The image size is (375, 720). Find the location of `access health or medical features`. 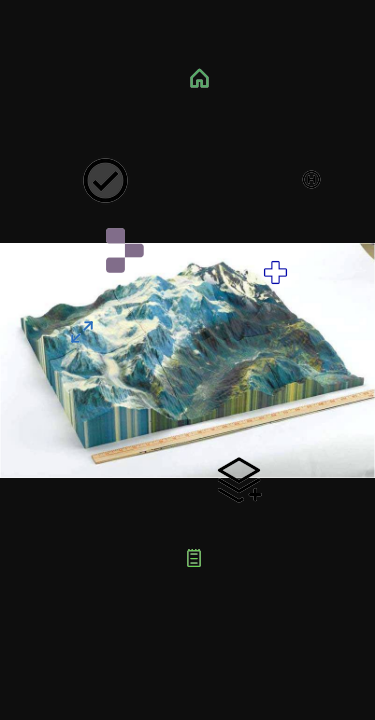

access health or medical features is located at coordinates (275, 272).